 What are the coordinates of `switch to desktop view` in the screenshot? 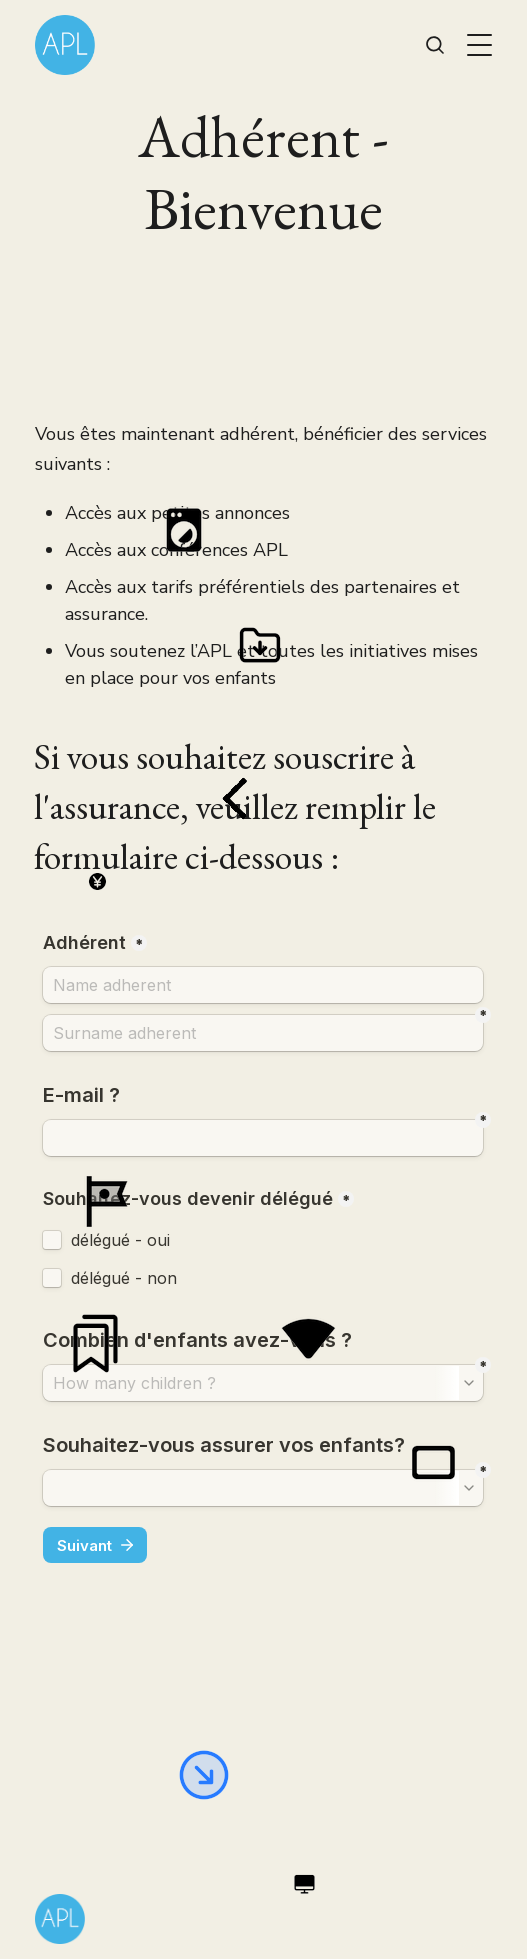 It's located at (304, 1883).